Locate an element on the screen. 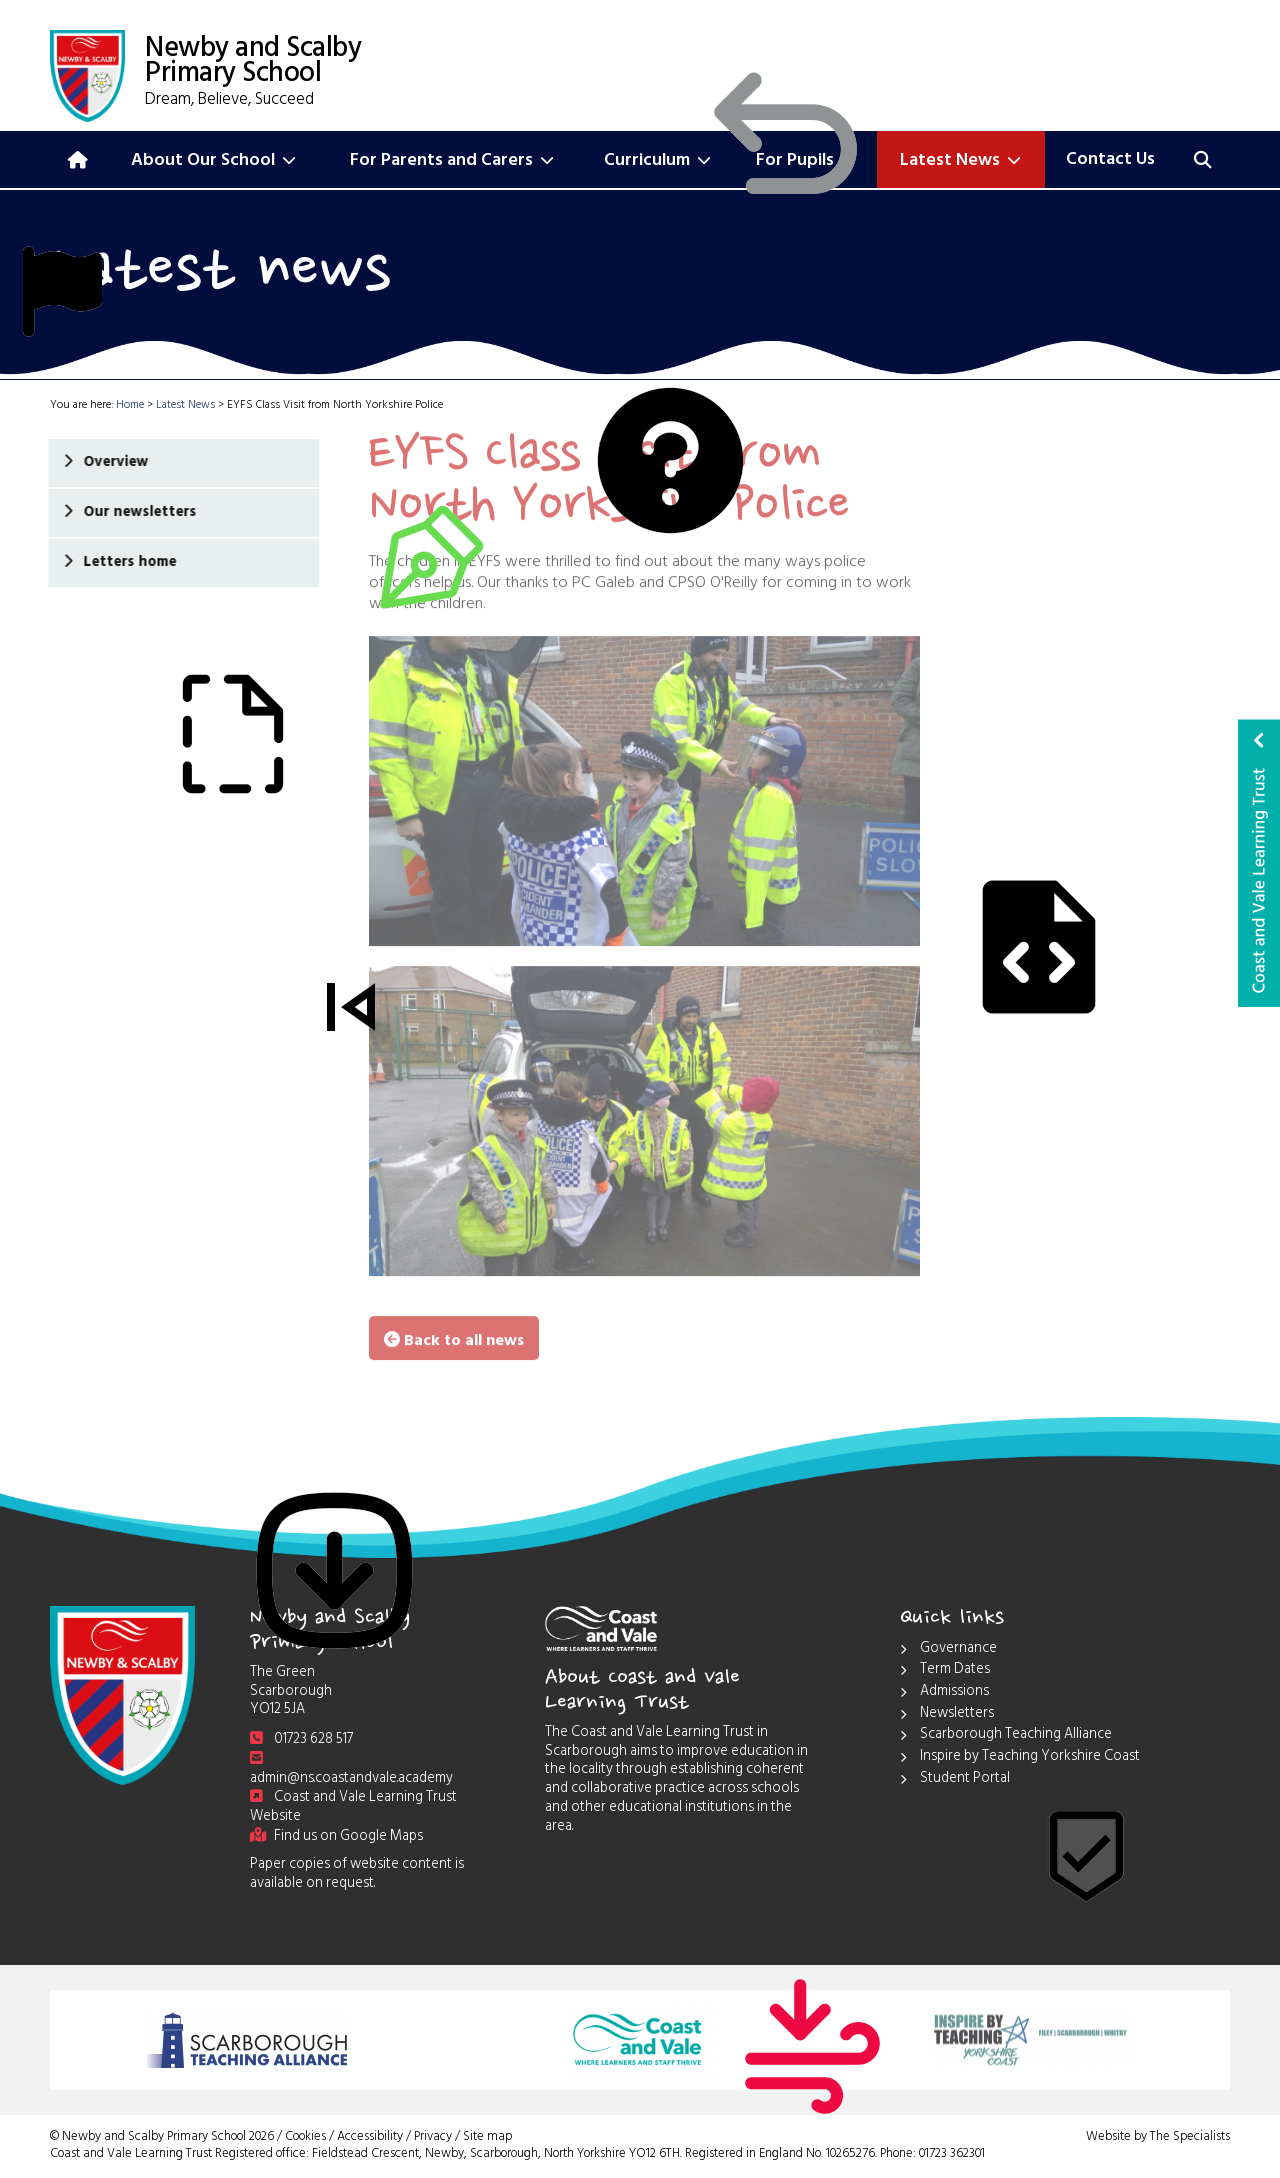 The image size is (1280, 2178). indicates a verified or visited location is located at coordinates (1086, 1856).